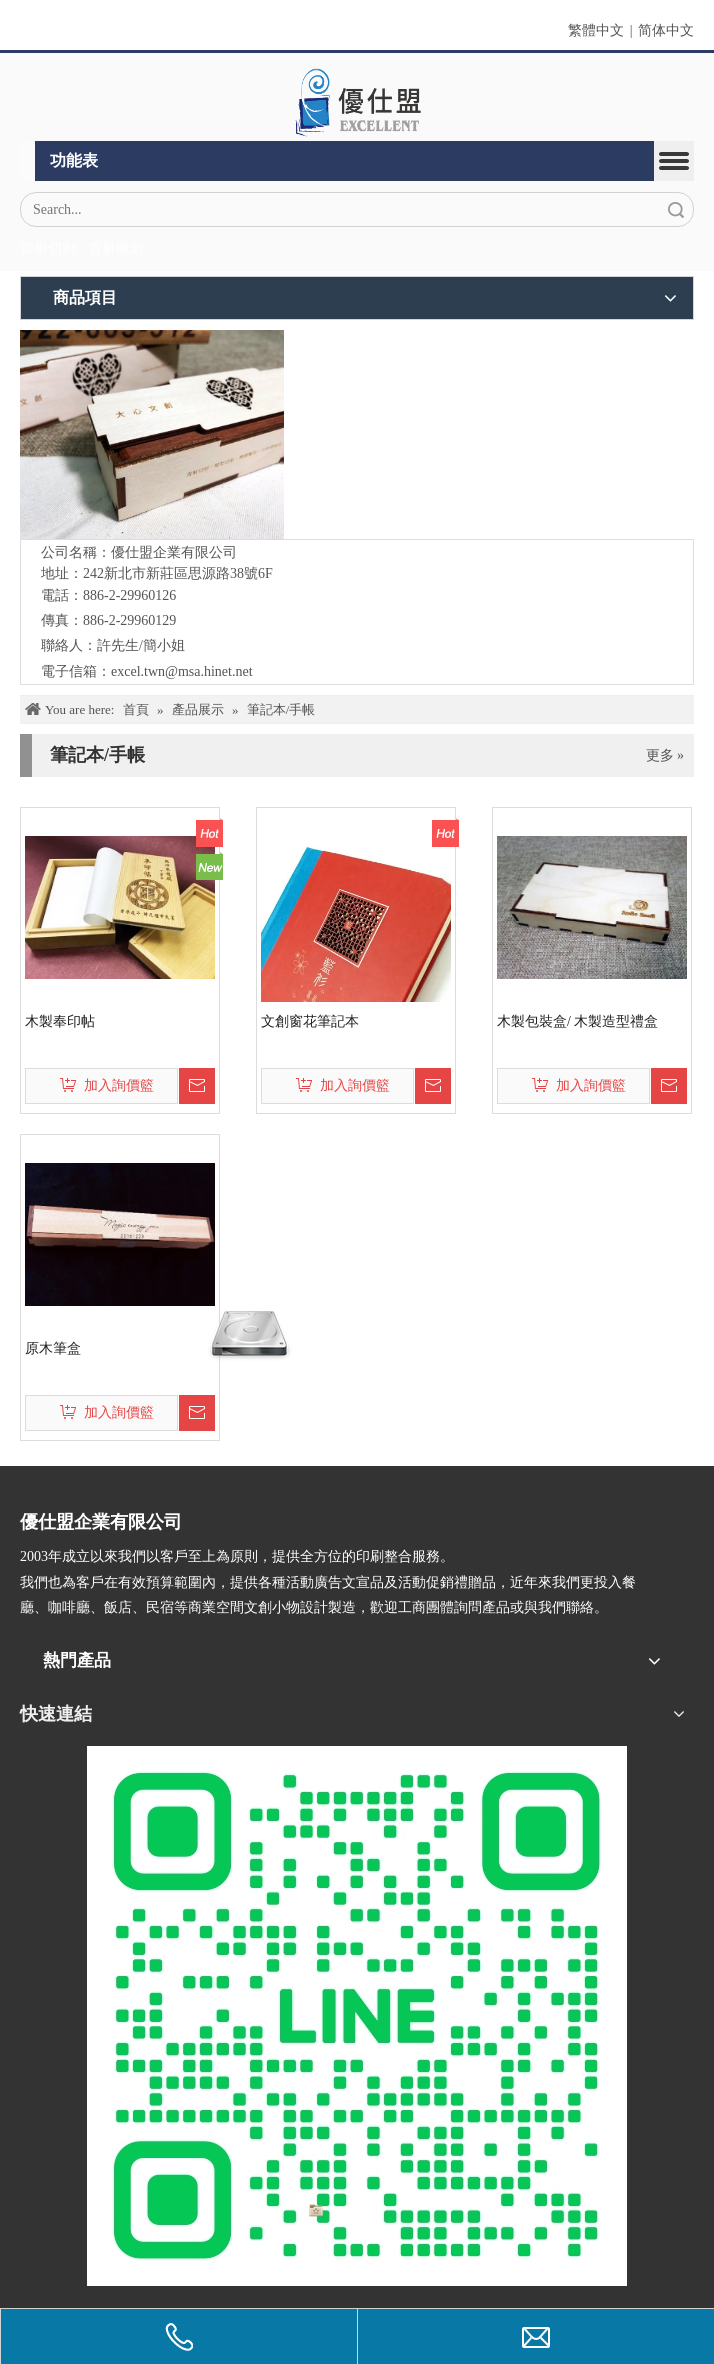 Image resolution: width=714 pixels, height=2364 pixels. What do you see at coordinates (316, 2211) in the screenshot?
I see `access your bookmarked files and folders` at bounding box center [316, 2211].